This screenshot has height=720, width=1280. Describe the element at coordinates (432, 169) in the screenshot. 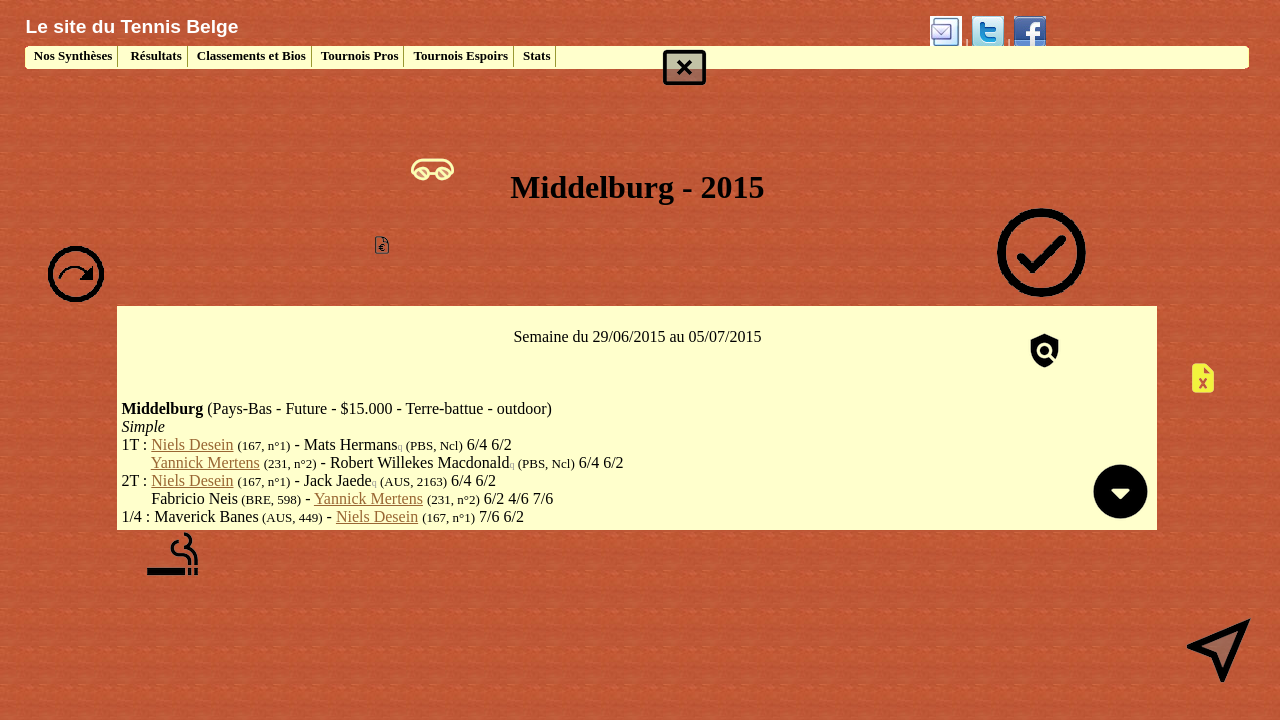

I see `access virtual reality or immersive mode` at that location.